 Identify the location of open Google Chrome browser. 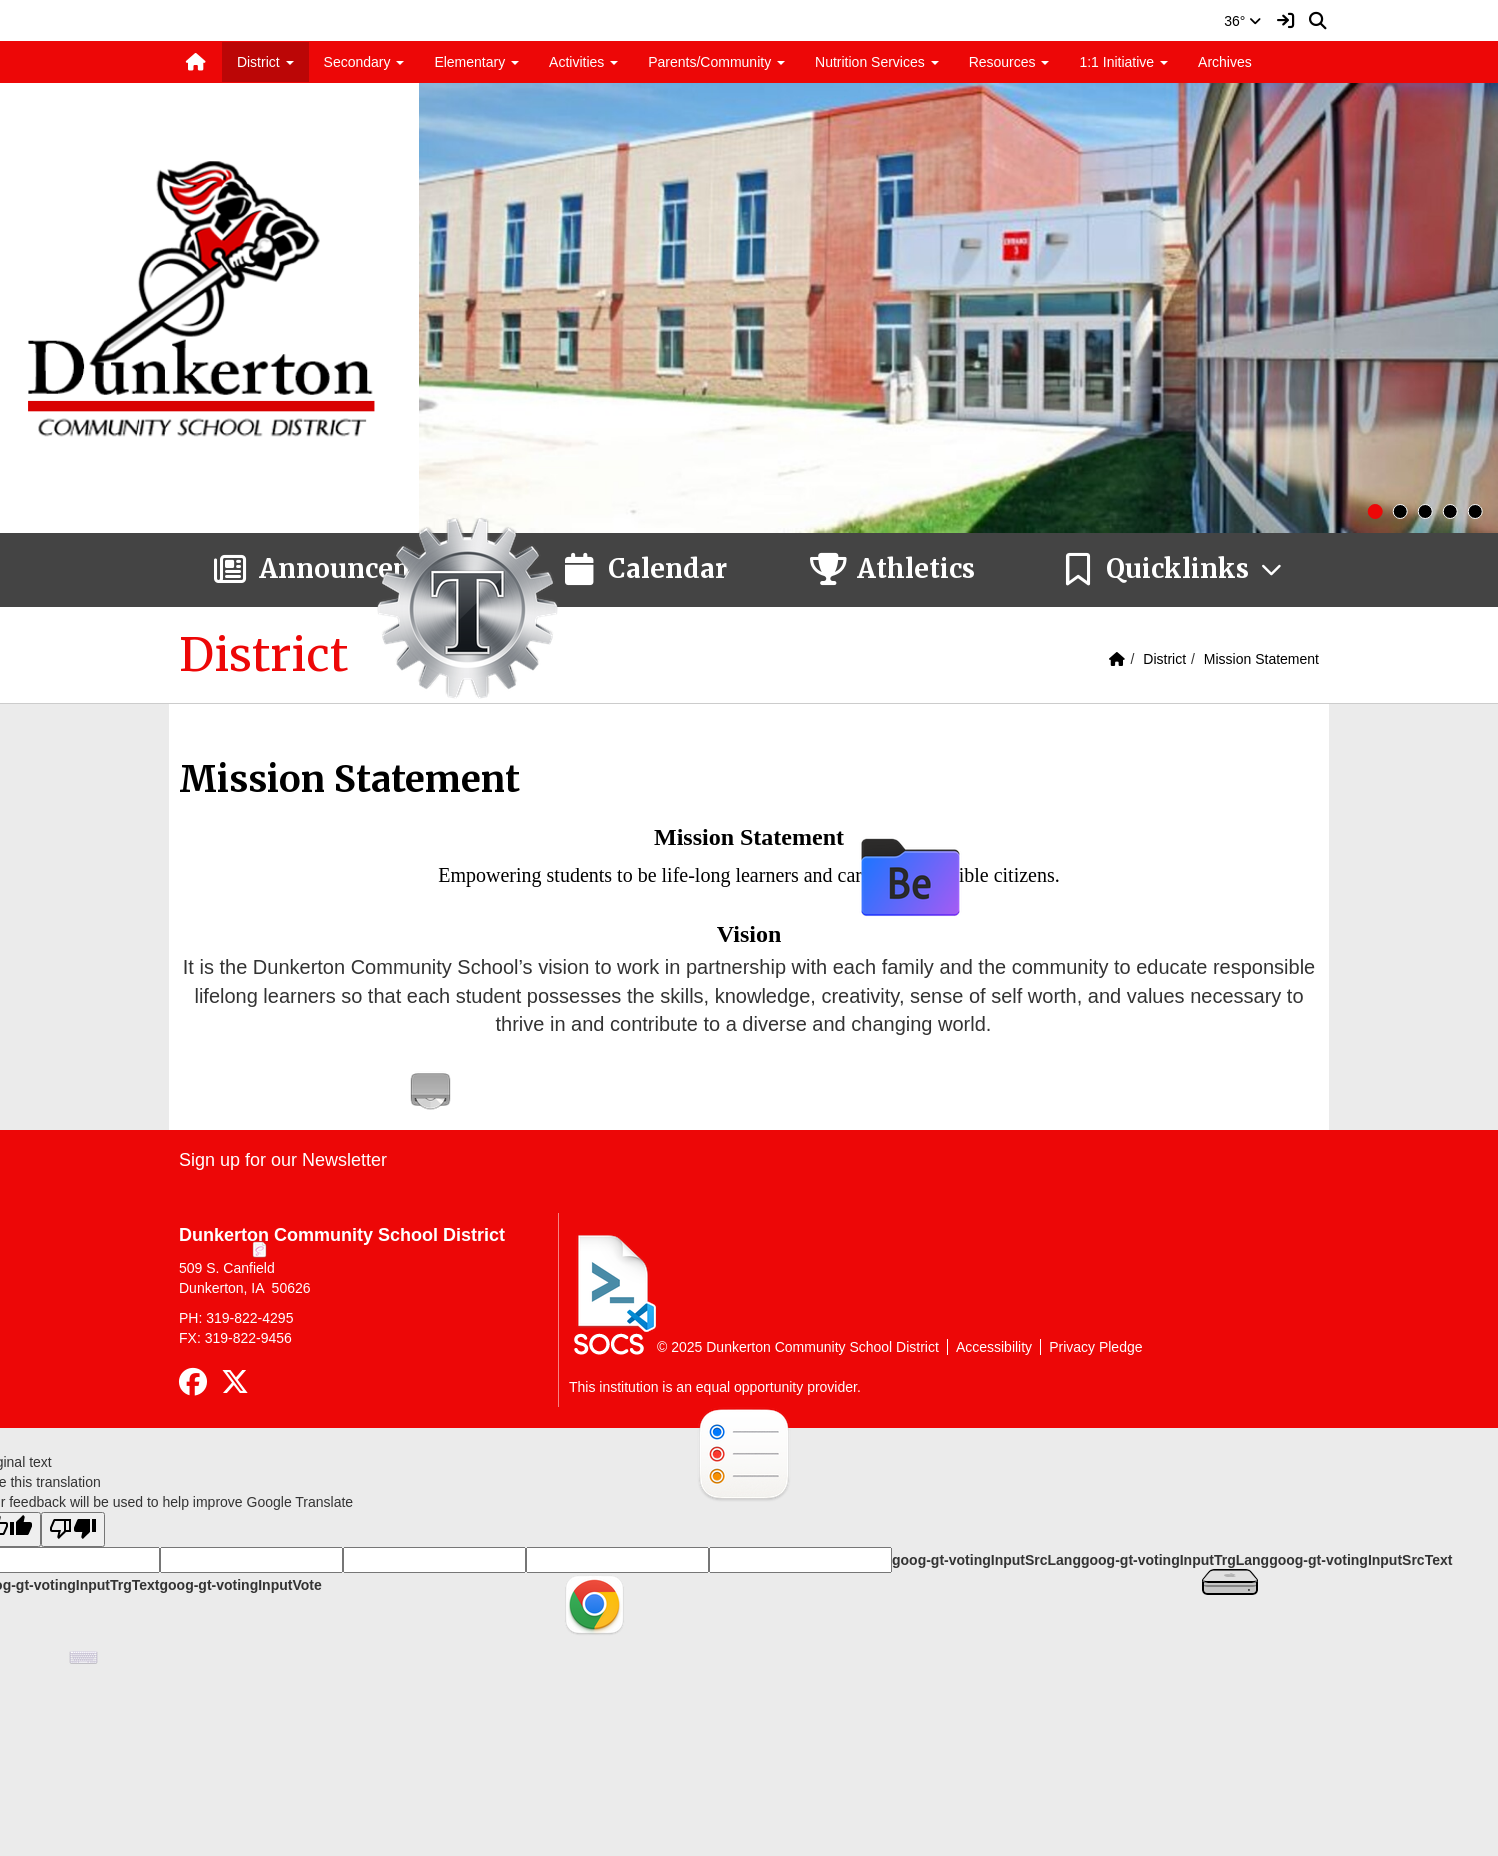
(594, 1604).